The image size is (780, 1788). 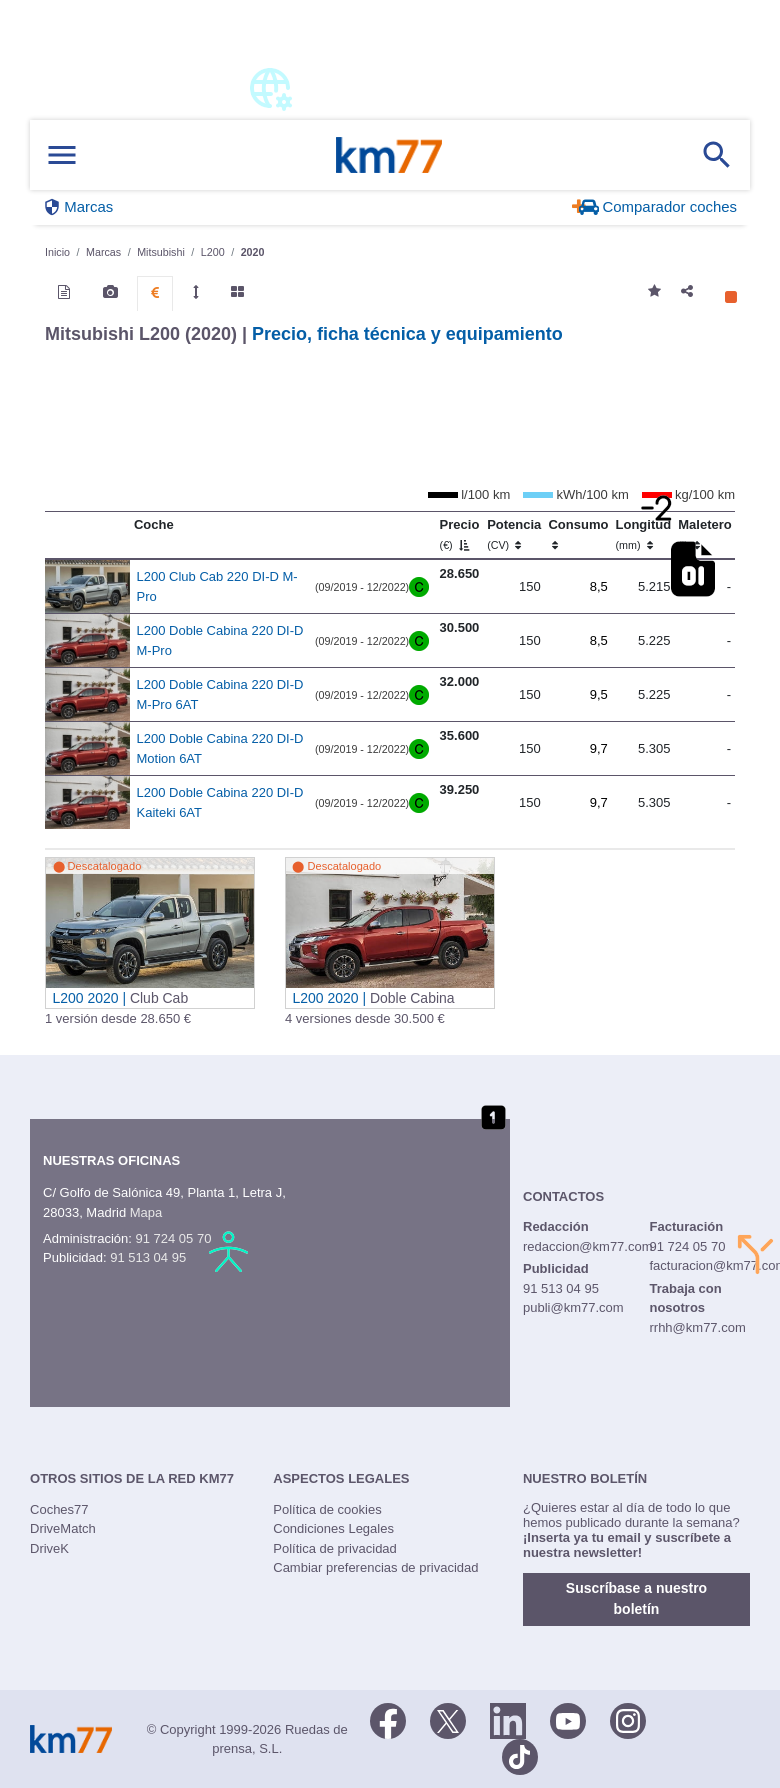 I want to click on configure global or regional settings, so click(x=270, y=88).